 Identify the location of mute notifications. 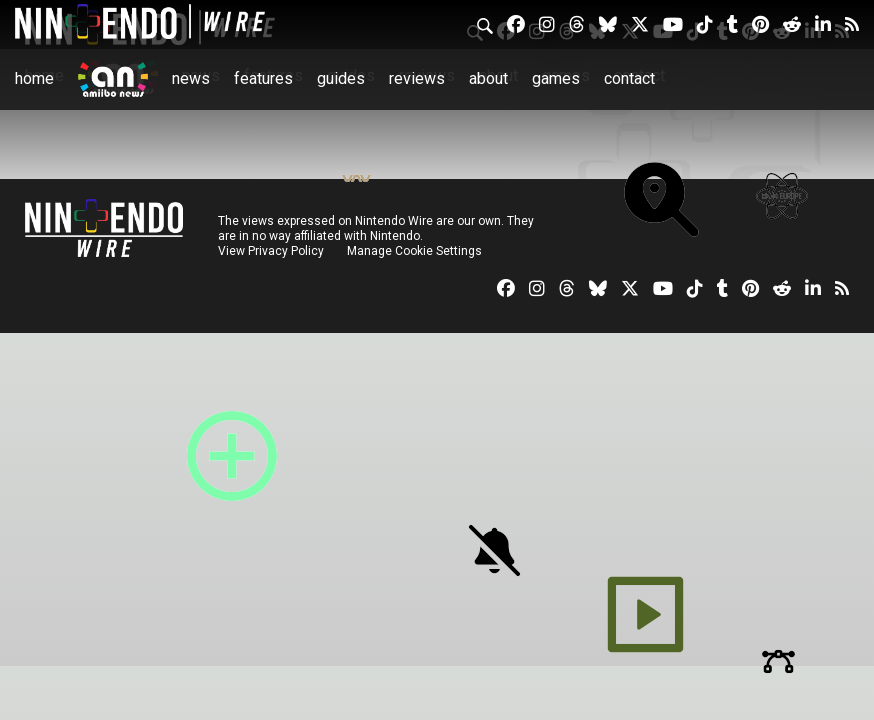
(494, 550).